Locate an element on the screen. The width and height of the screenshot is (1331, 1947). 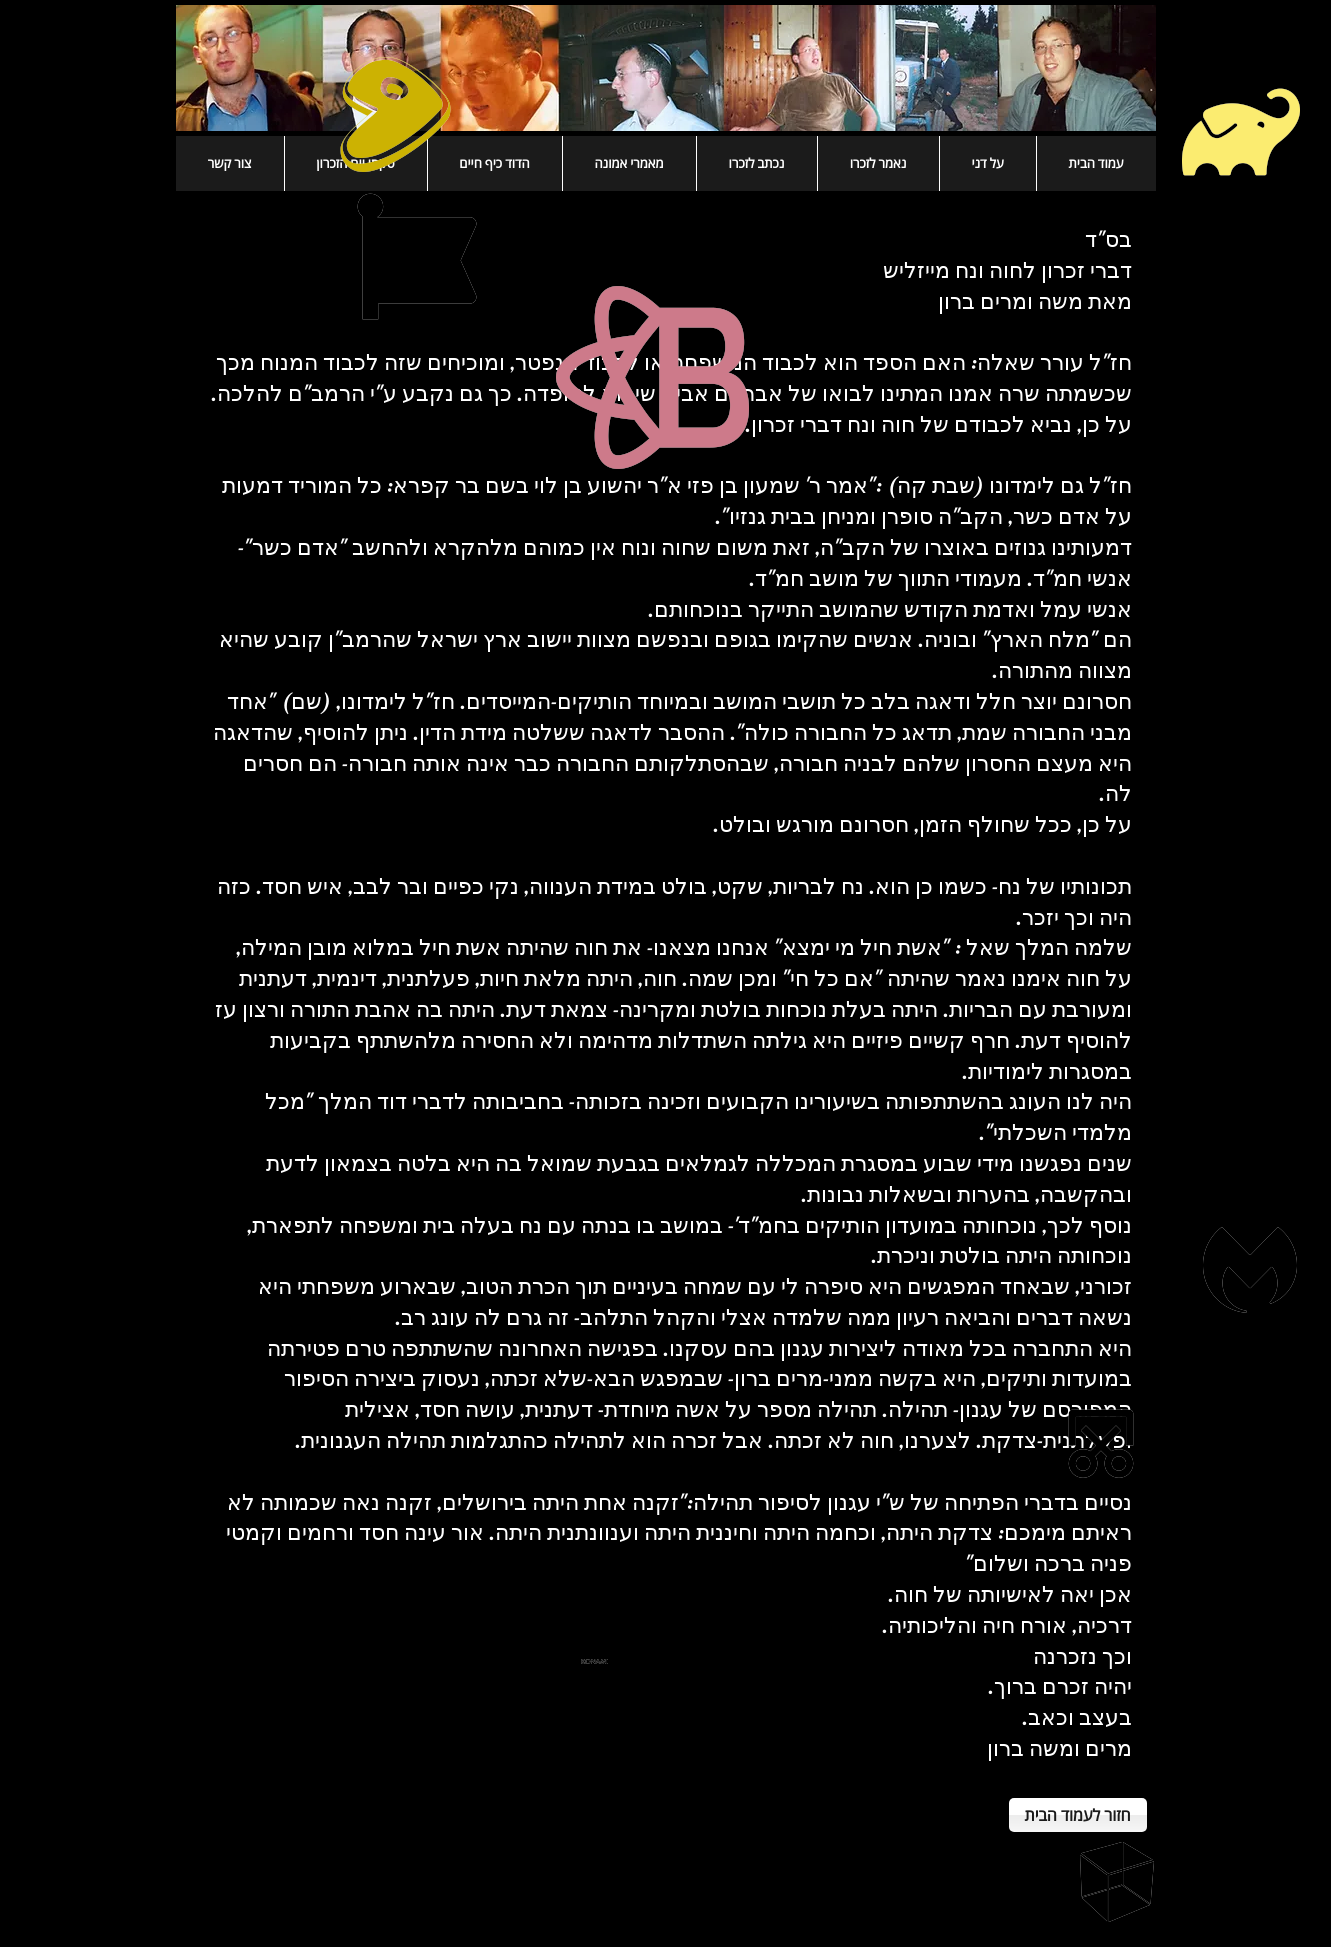
font awesome brand logo is located at coordinates (417, 256).